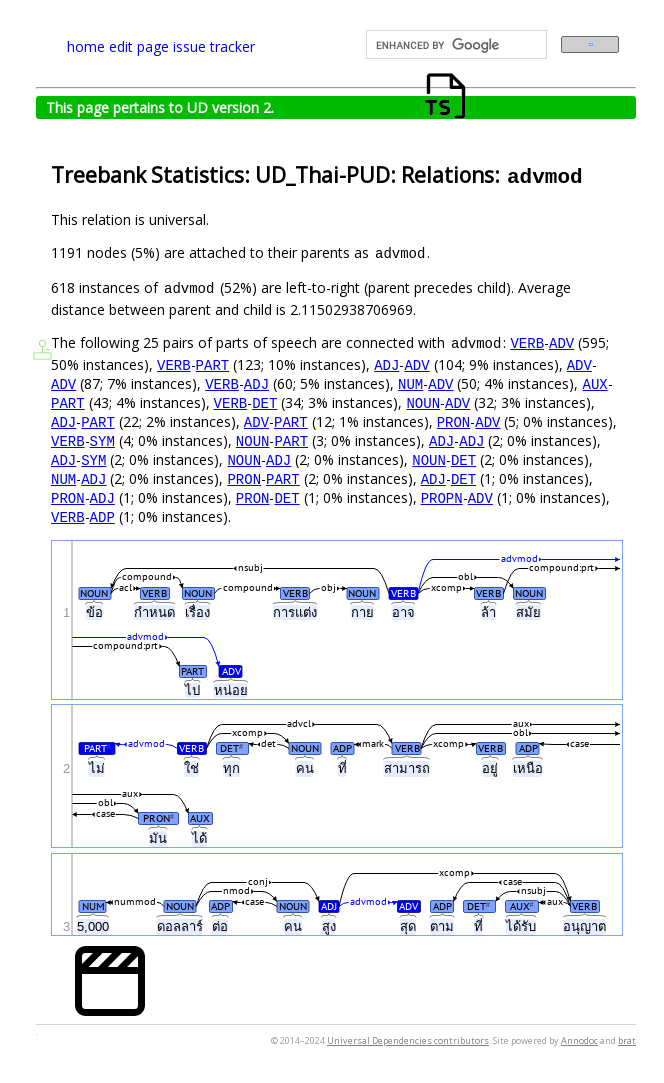  What do you see at coordinates (446, 96) in the screenshot?
I see `a TypeScript file` at bounding box center [446, 96].